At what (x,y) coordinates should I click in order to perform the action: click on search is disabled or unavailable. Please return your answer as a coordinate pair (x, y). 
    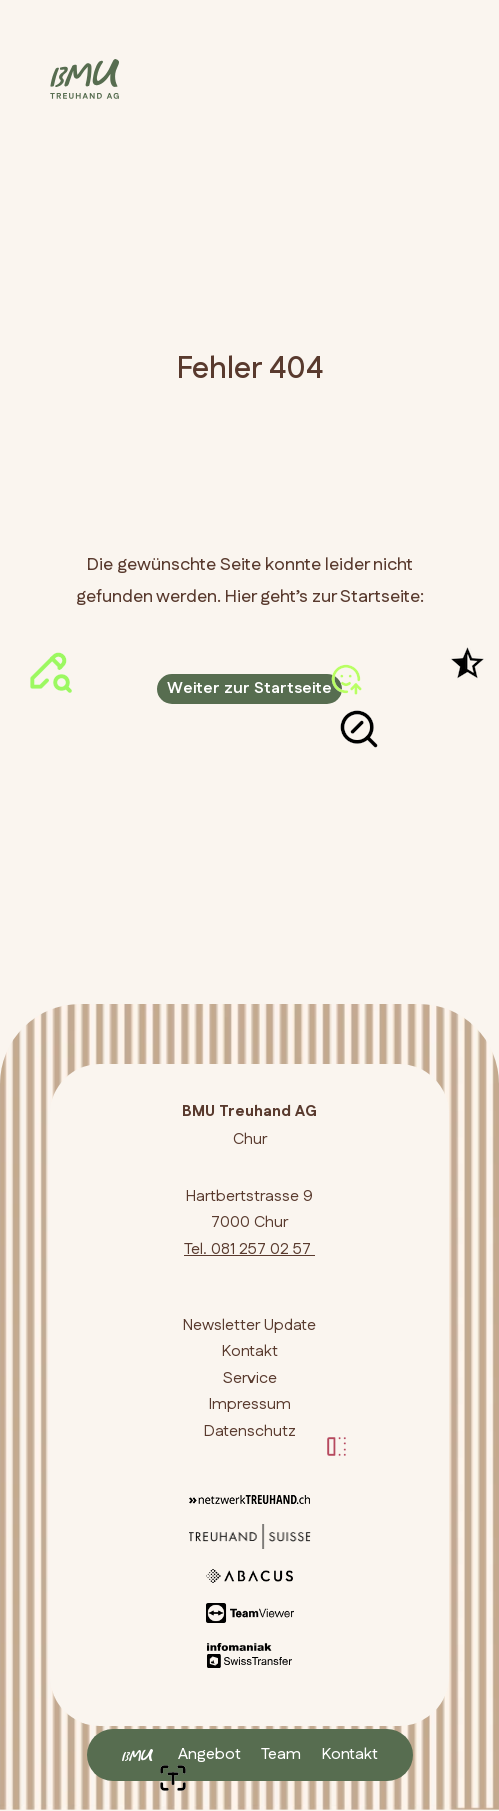
    Looking at the image, I should click on (359, 729).